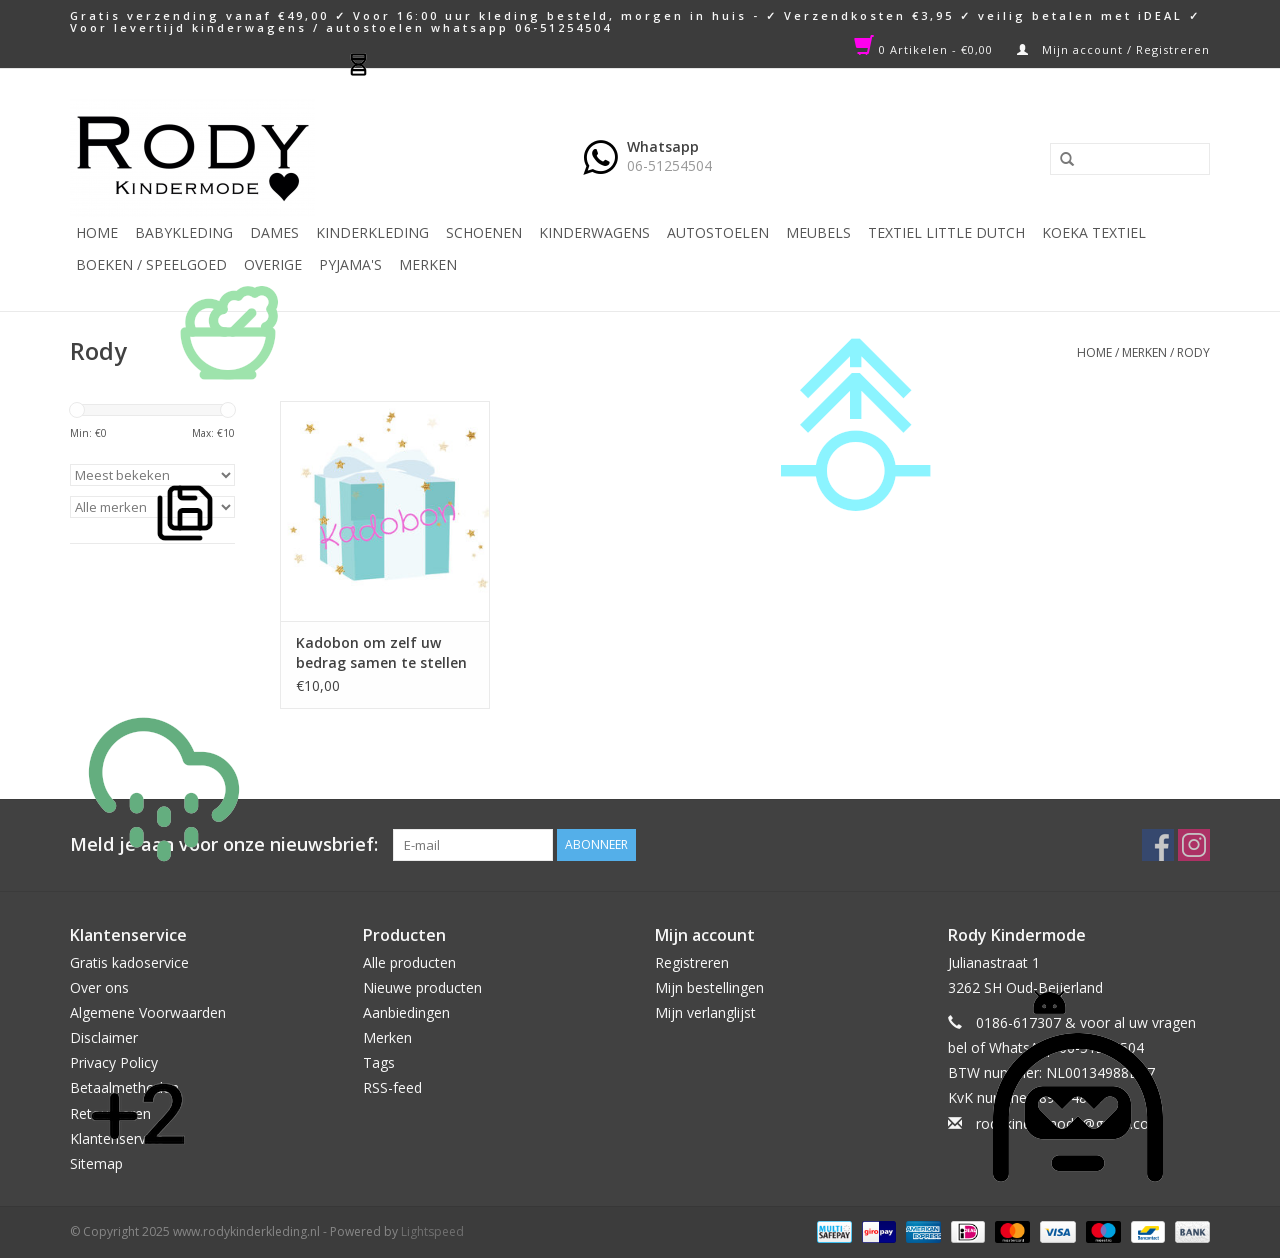  What do you see at coordinates (850, 419) in the screenshot?
I see `force push changes to a repository` at bounding box center [850, 419].